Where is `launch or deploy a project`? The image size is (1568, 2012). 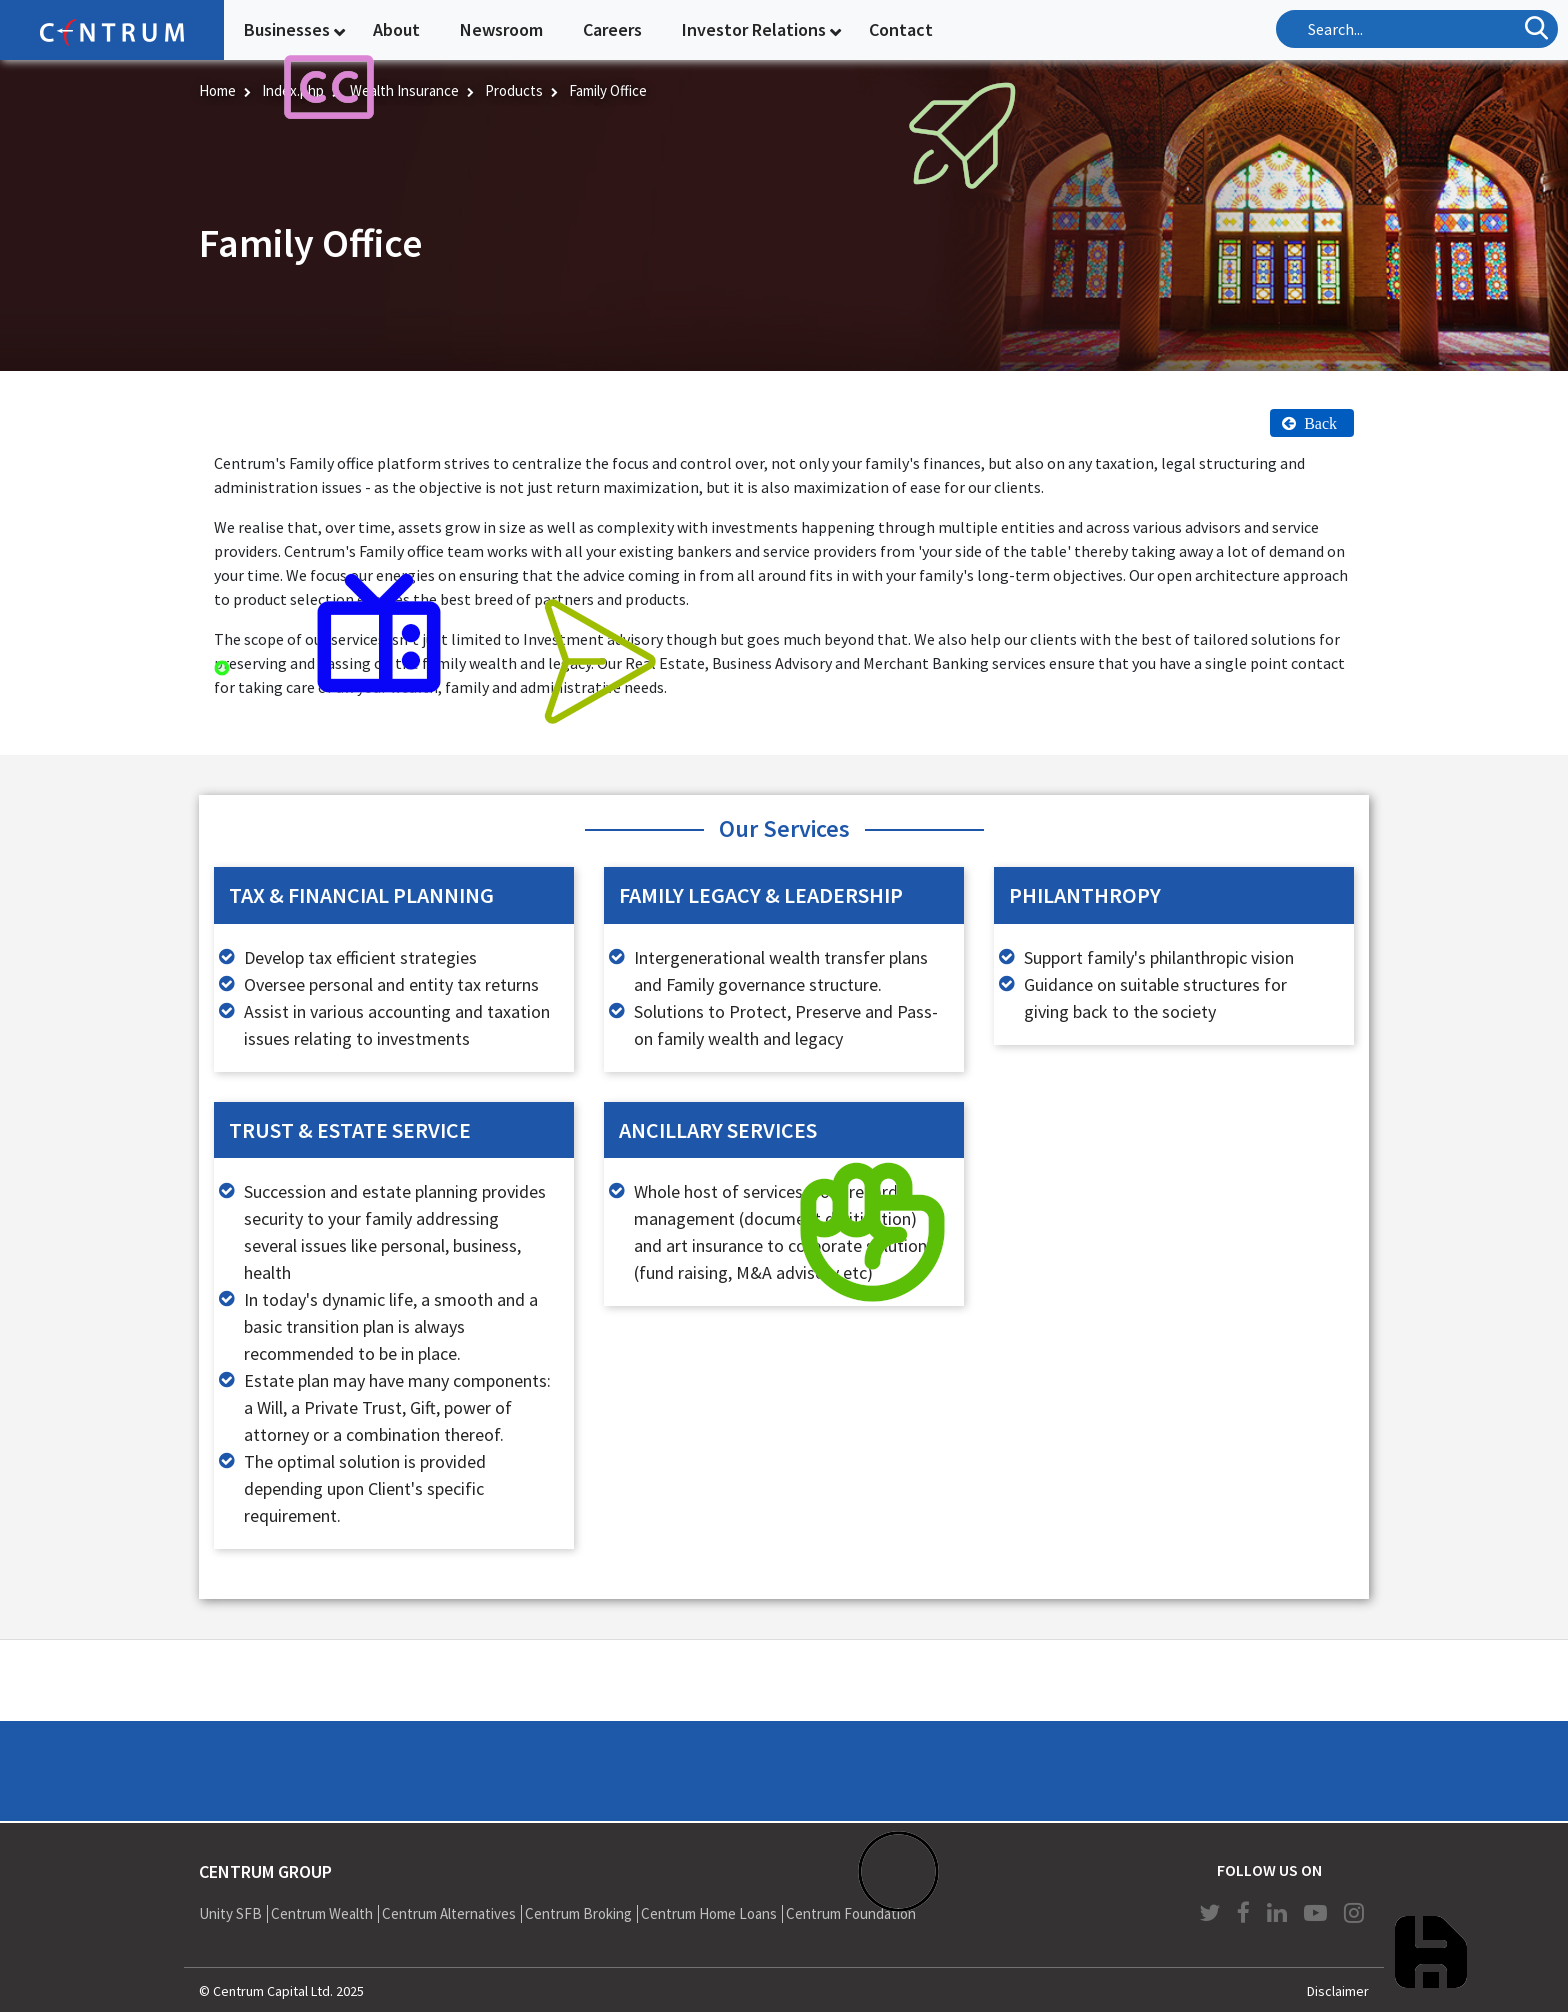
launch or deploy a project is located at coordinates (964, 133).